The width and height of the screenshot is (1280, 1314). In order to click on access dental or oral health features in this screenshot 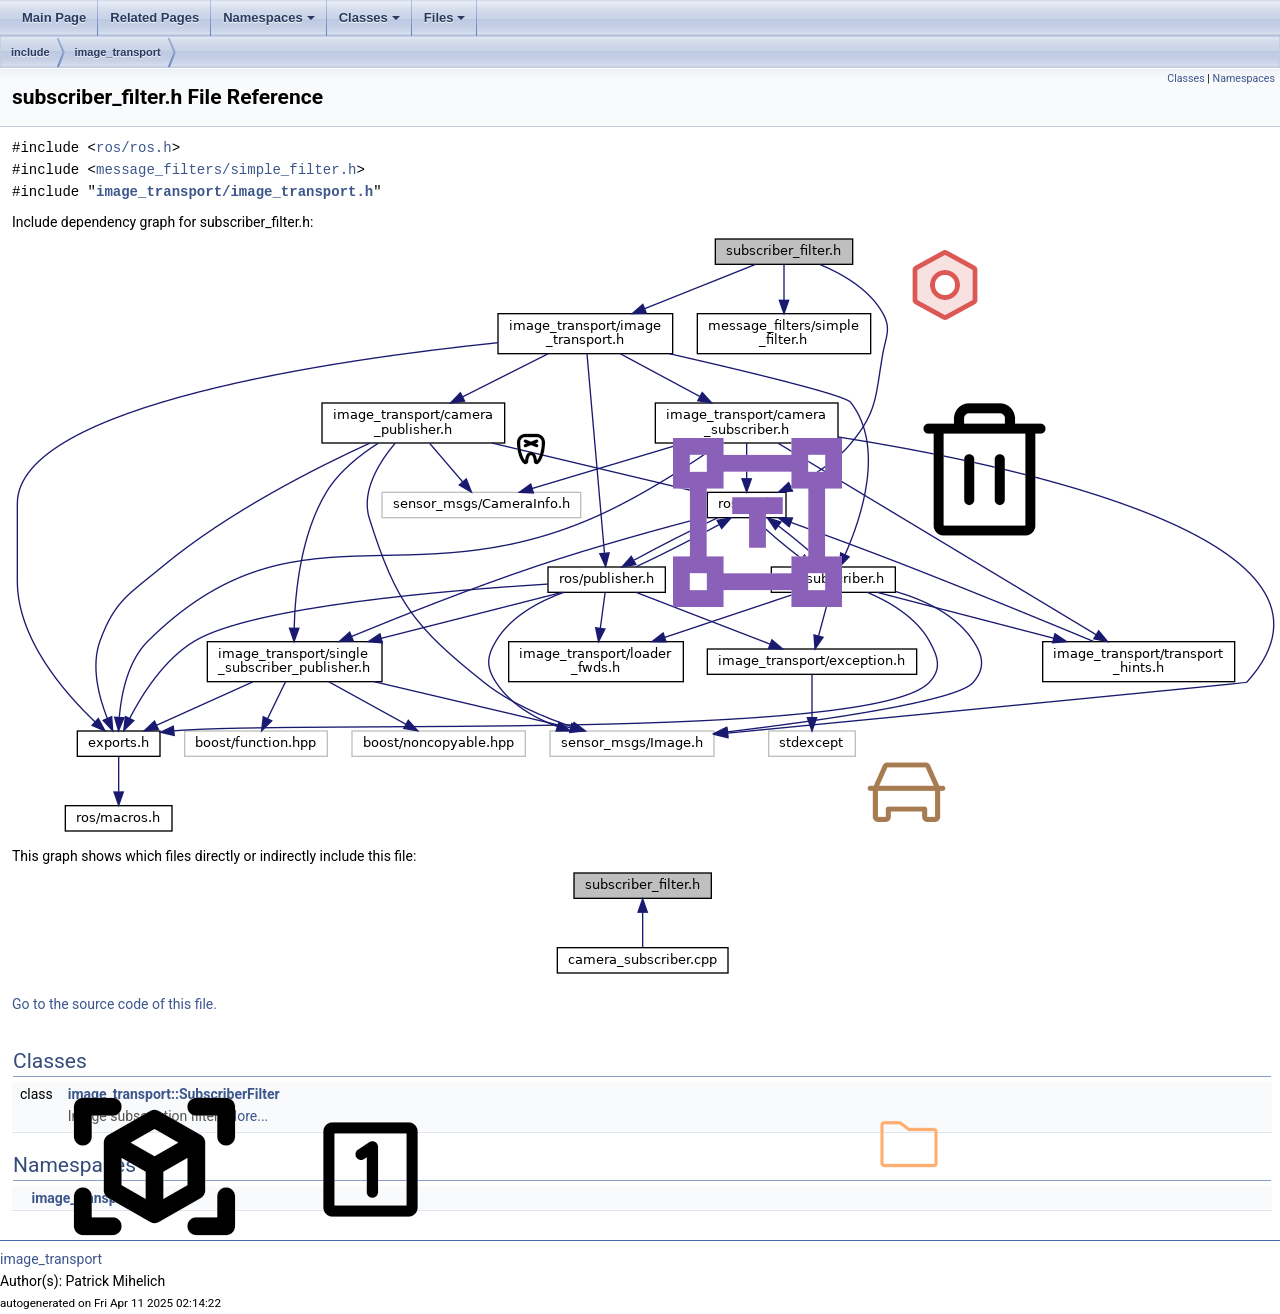, I will do `click(531, 449)`.